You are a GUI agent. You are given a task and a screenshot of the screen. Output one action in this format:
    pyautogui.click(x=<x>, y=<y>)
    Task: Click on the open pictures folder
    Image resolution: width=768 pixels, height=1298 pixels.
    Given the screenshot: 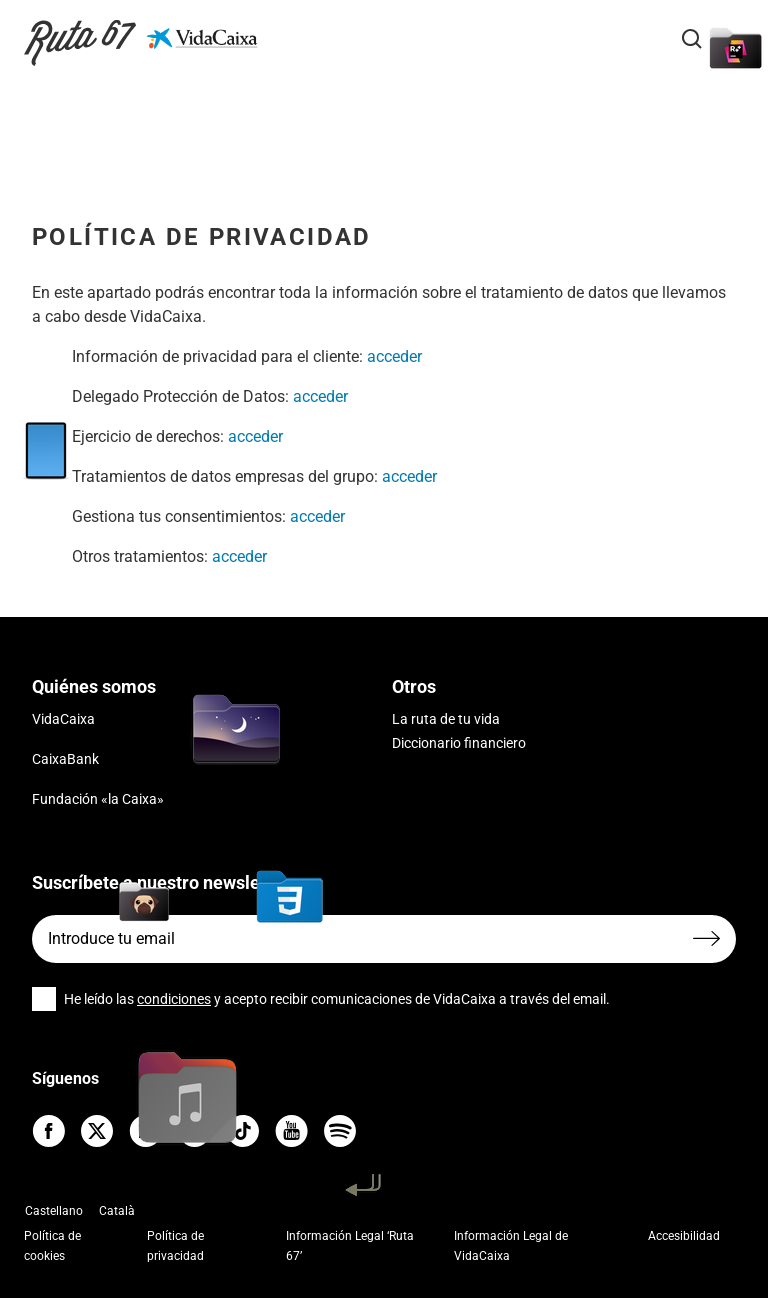 What is the action you would take?
    pyautogui.click(x=236, y=731)
    